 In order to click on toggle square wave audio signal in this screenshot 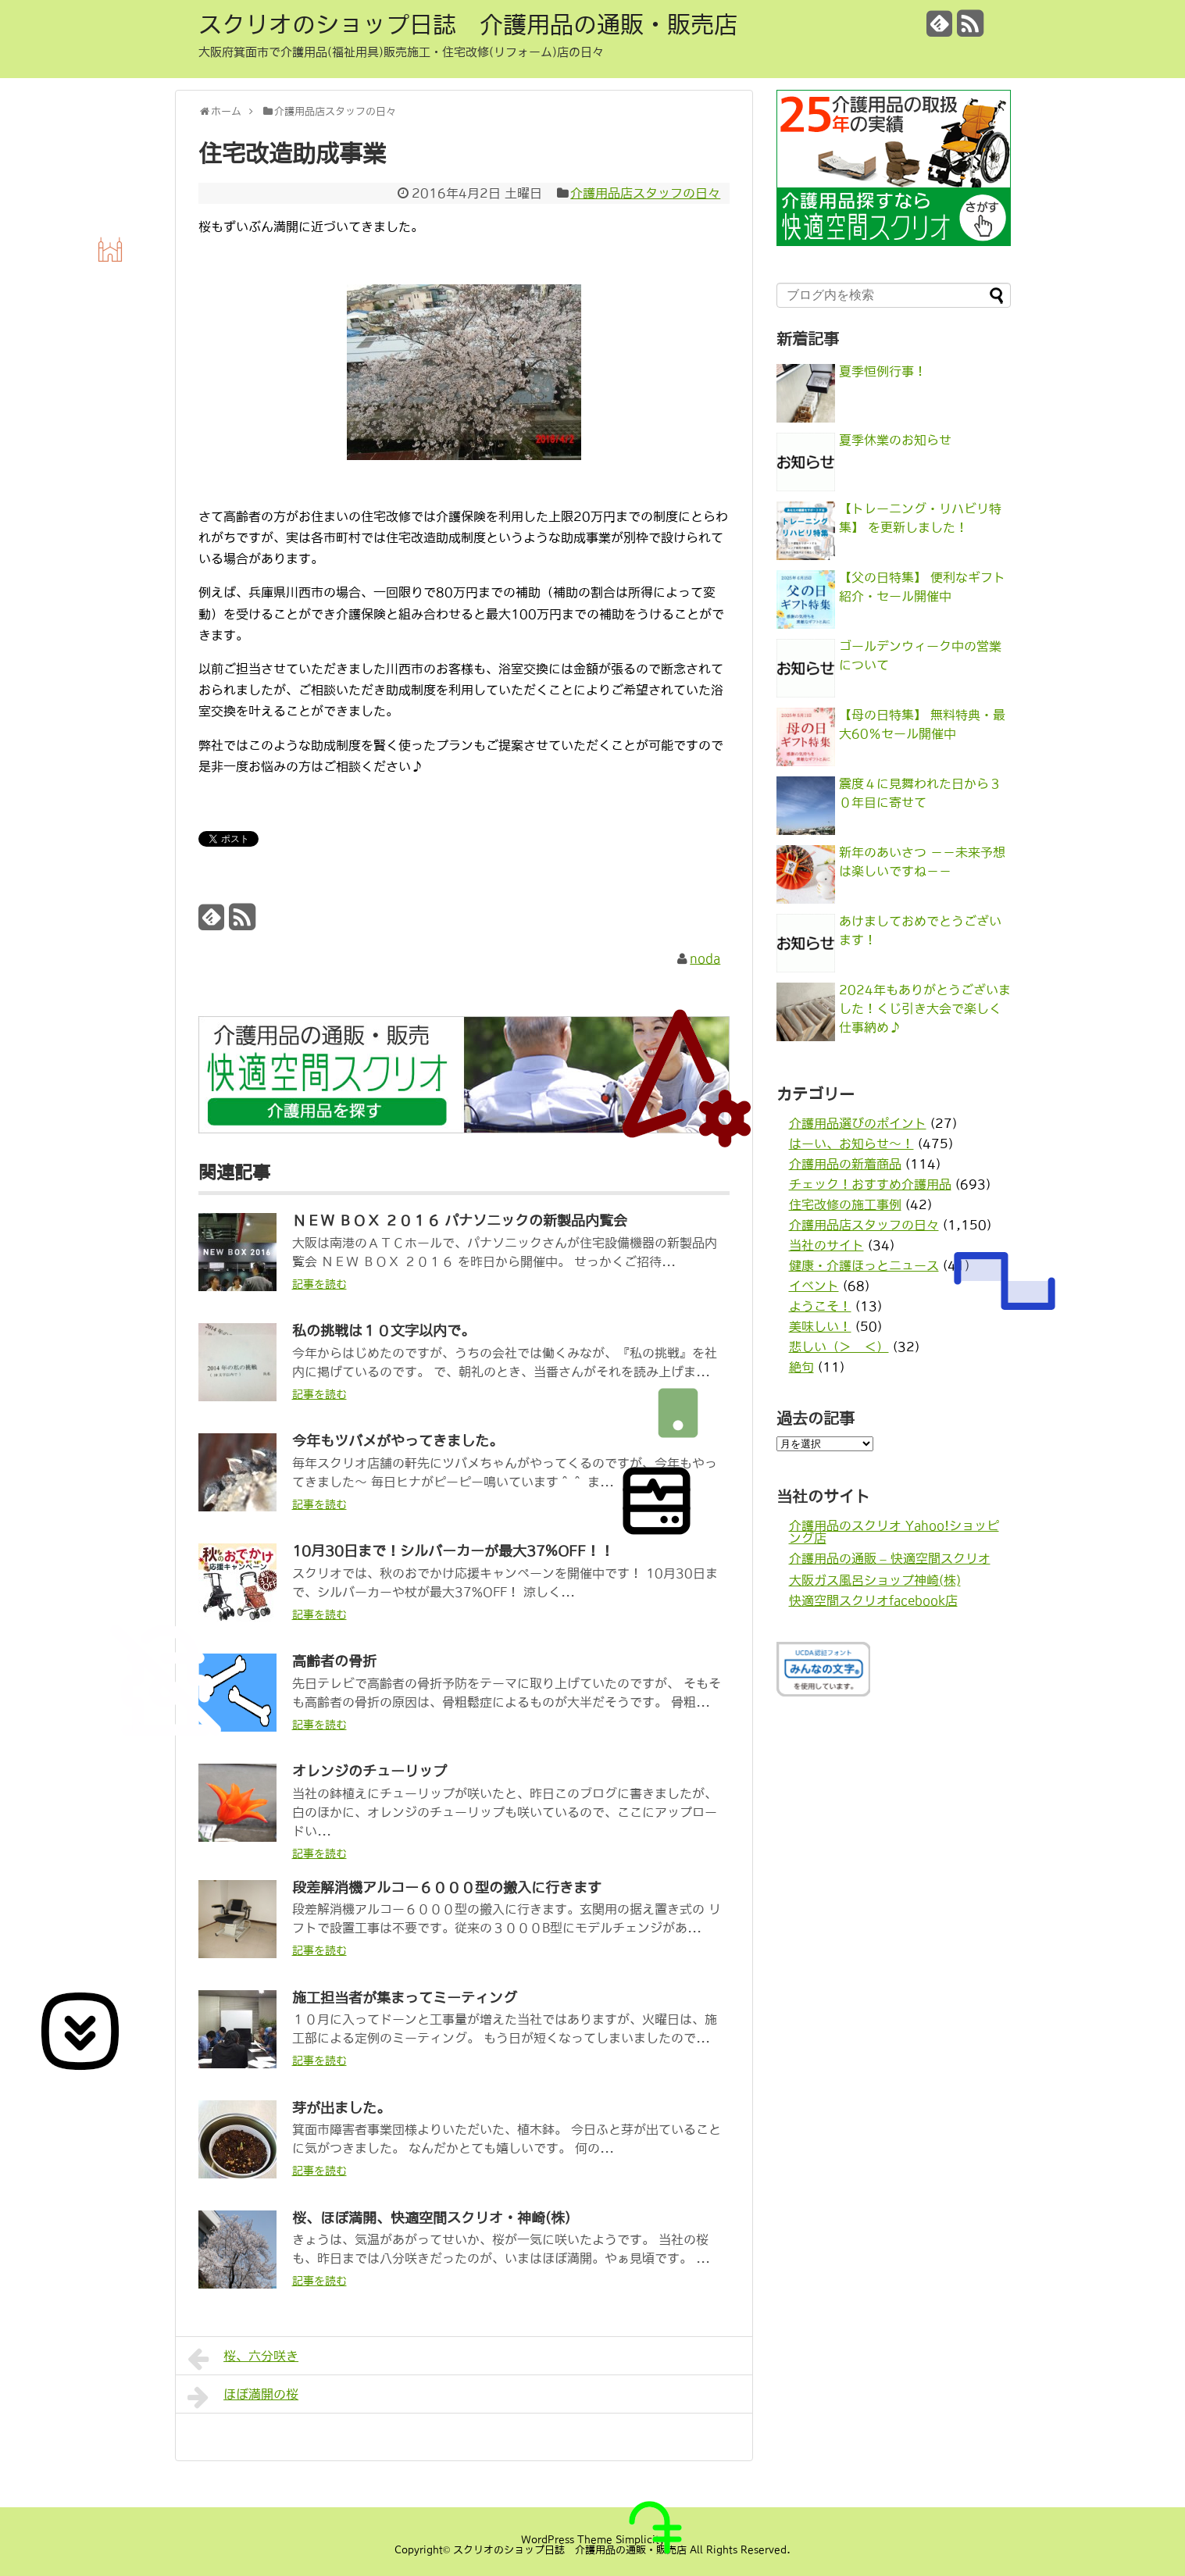, I will do `click(1005, 1281)`.